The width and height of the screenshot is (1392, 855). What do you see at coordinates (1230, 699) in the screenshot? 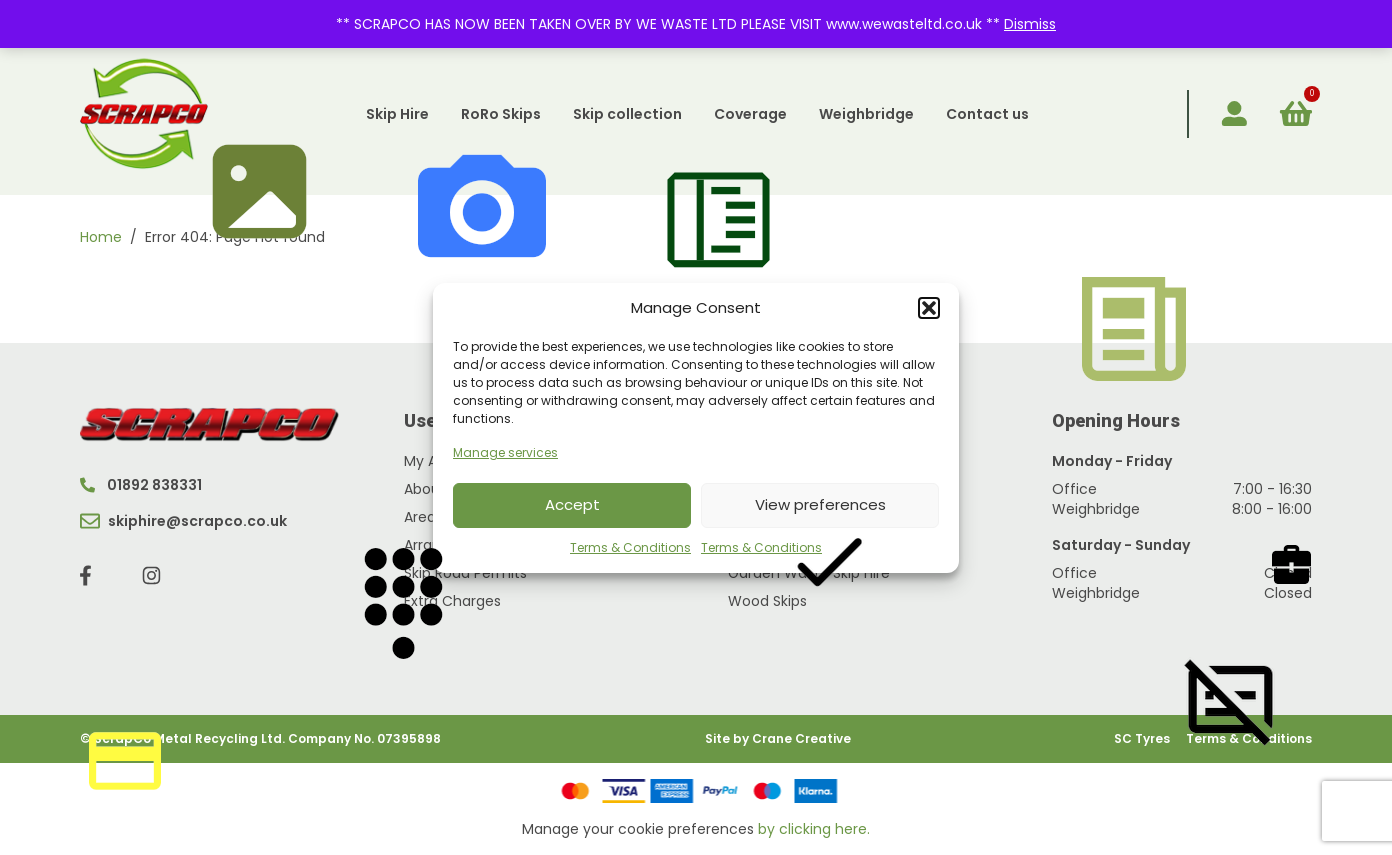
I see `turn off subtitles or closed captions` at bounding box center [1230, 699].